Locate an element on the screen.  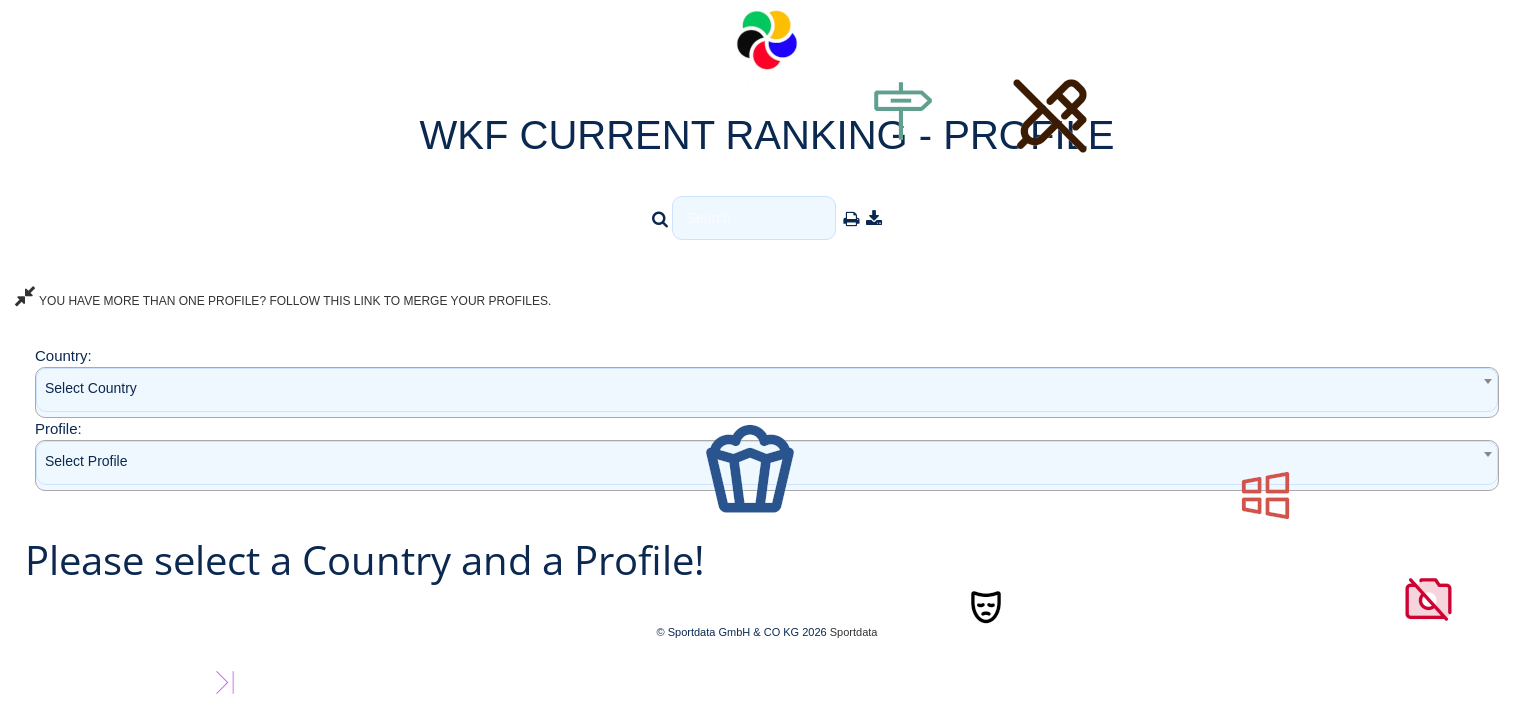
access movies or entertainment section is located at coordinates (750, 472).